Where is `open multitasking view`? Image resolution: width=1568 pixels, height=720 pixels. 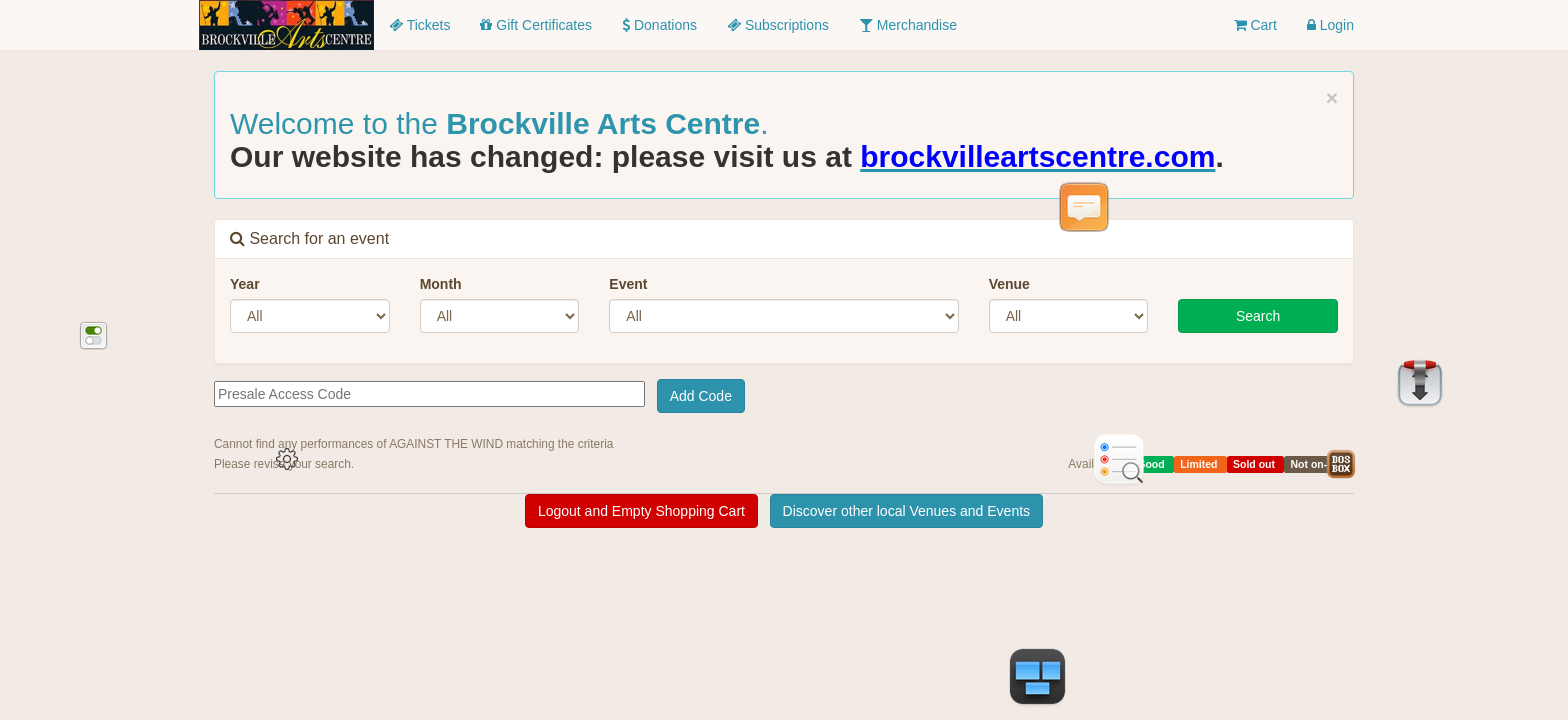
open multitasking view is located at coordinates (1037, 676).